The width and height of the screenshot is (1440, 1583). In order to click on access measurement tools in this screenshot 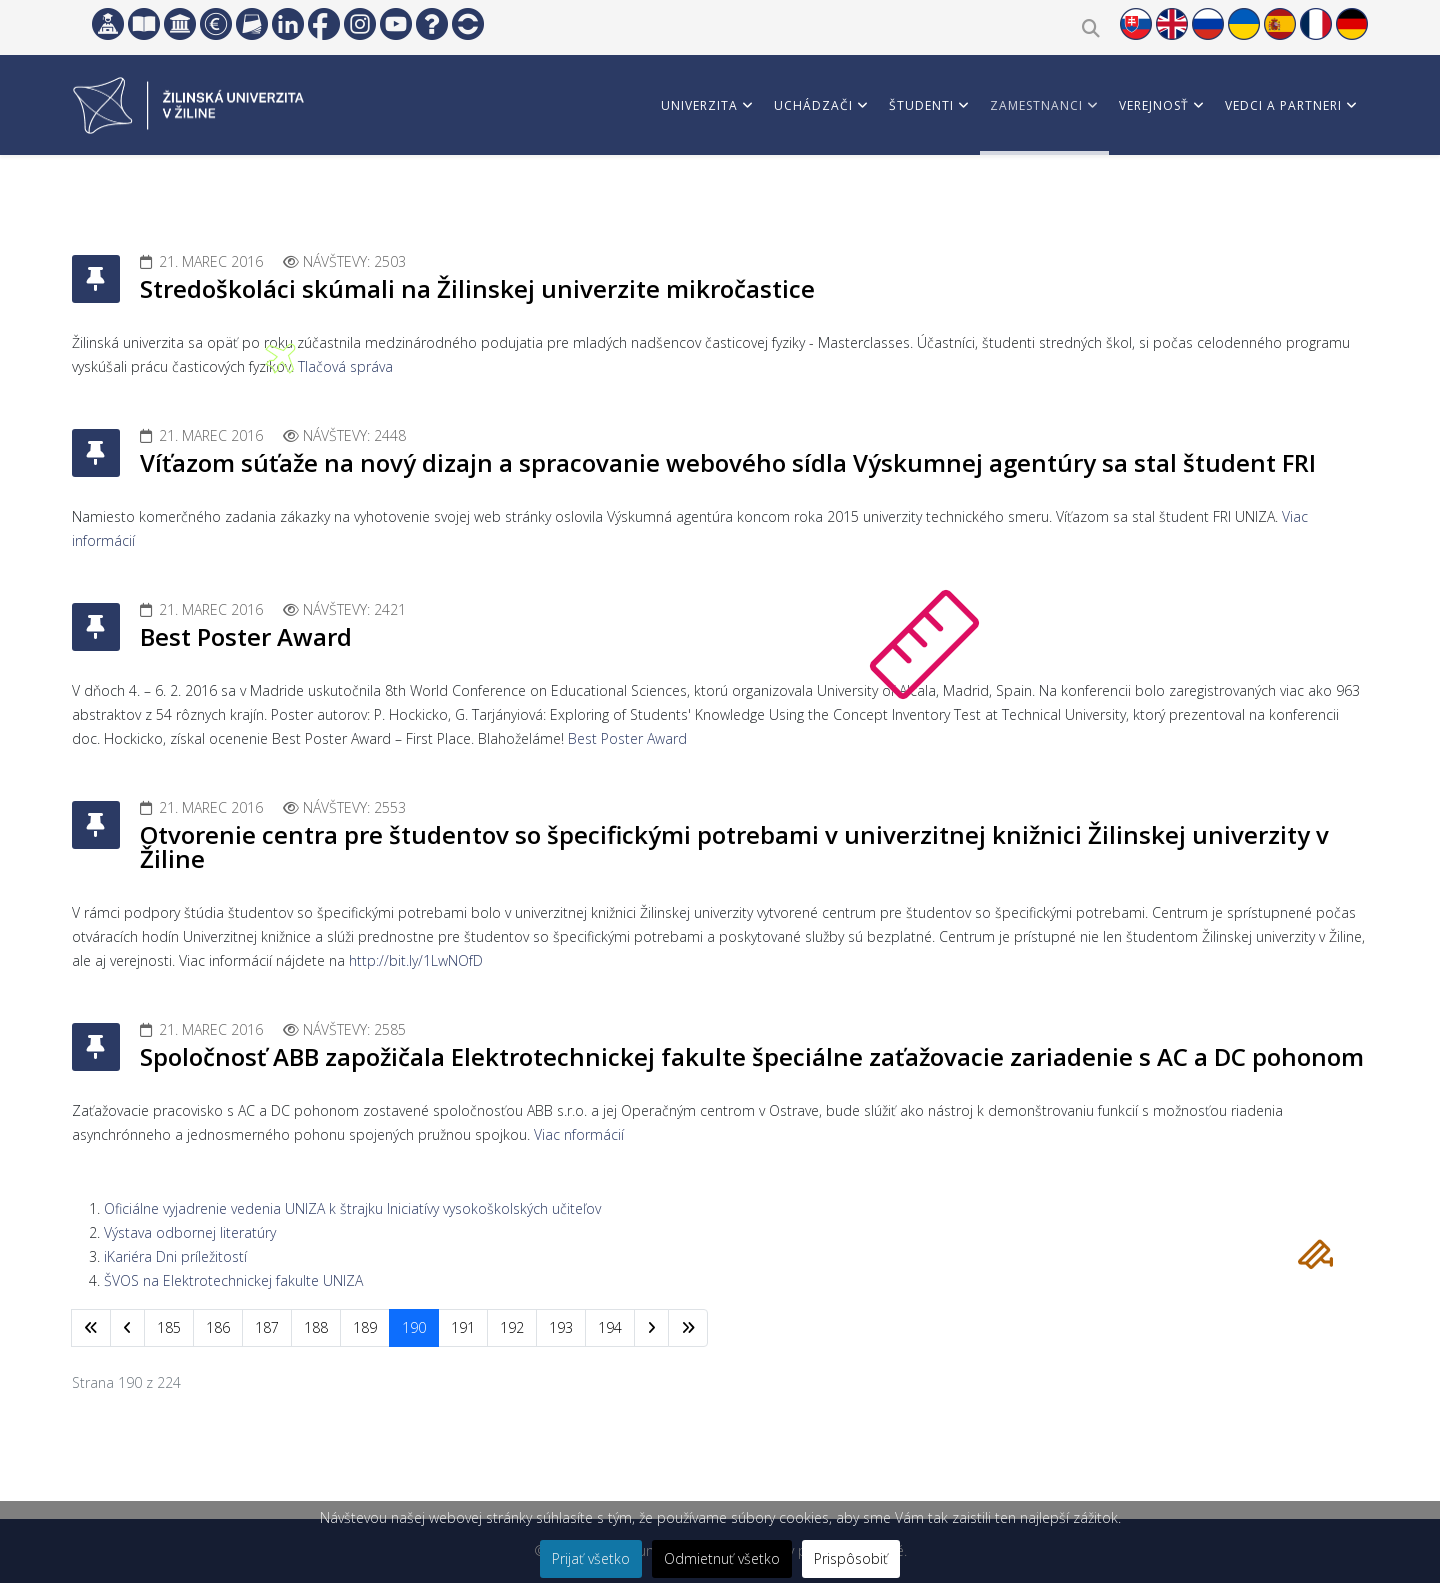, I will do `click(924, 644)`.